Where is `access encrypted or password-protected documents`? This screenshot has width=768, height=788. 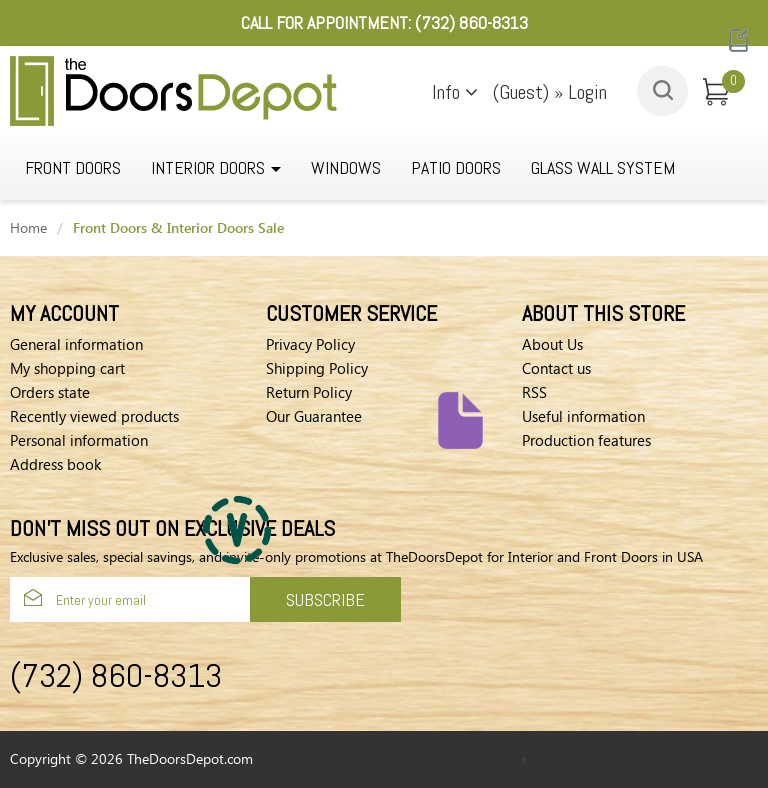
access encrypted or password-protected documents is located at coordinates (738, 40).